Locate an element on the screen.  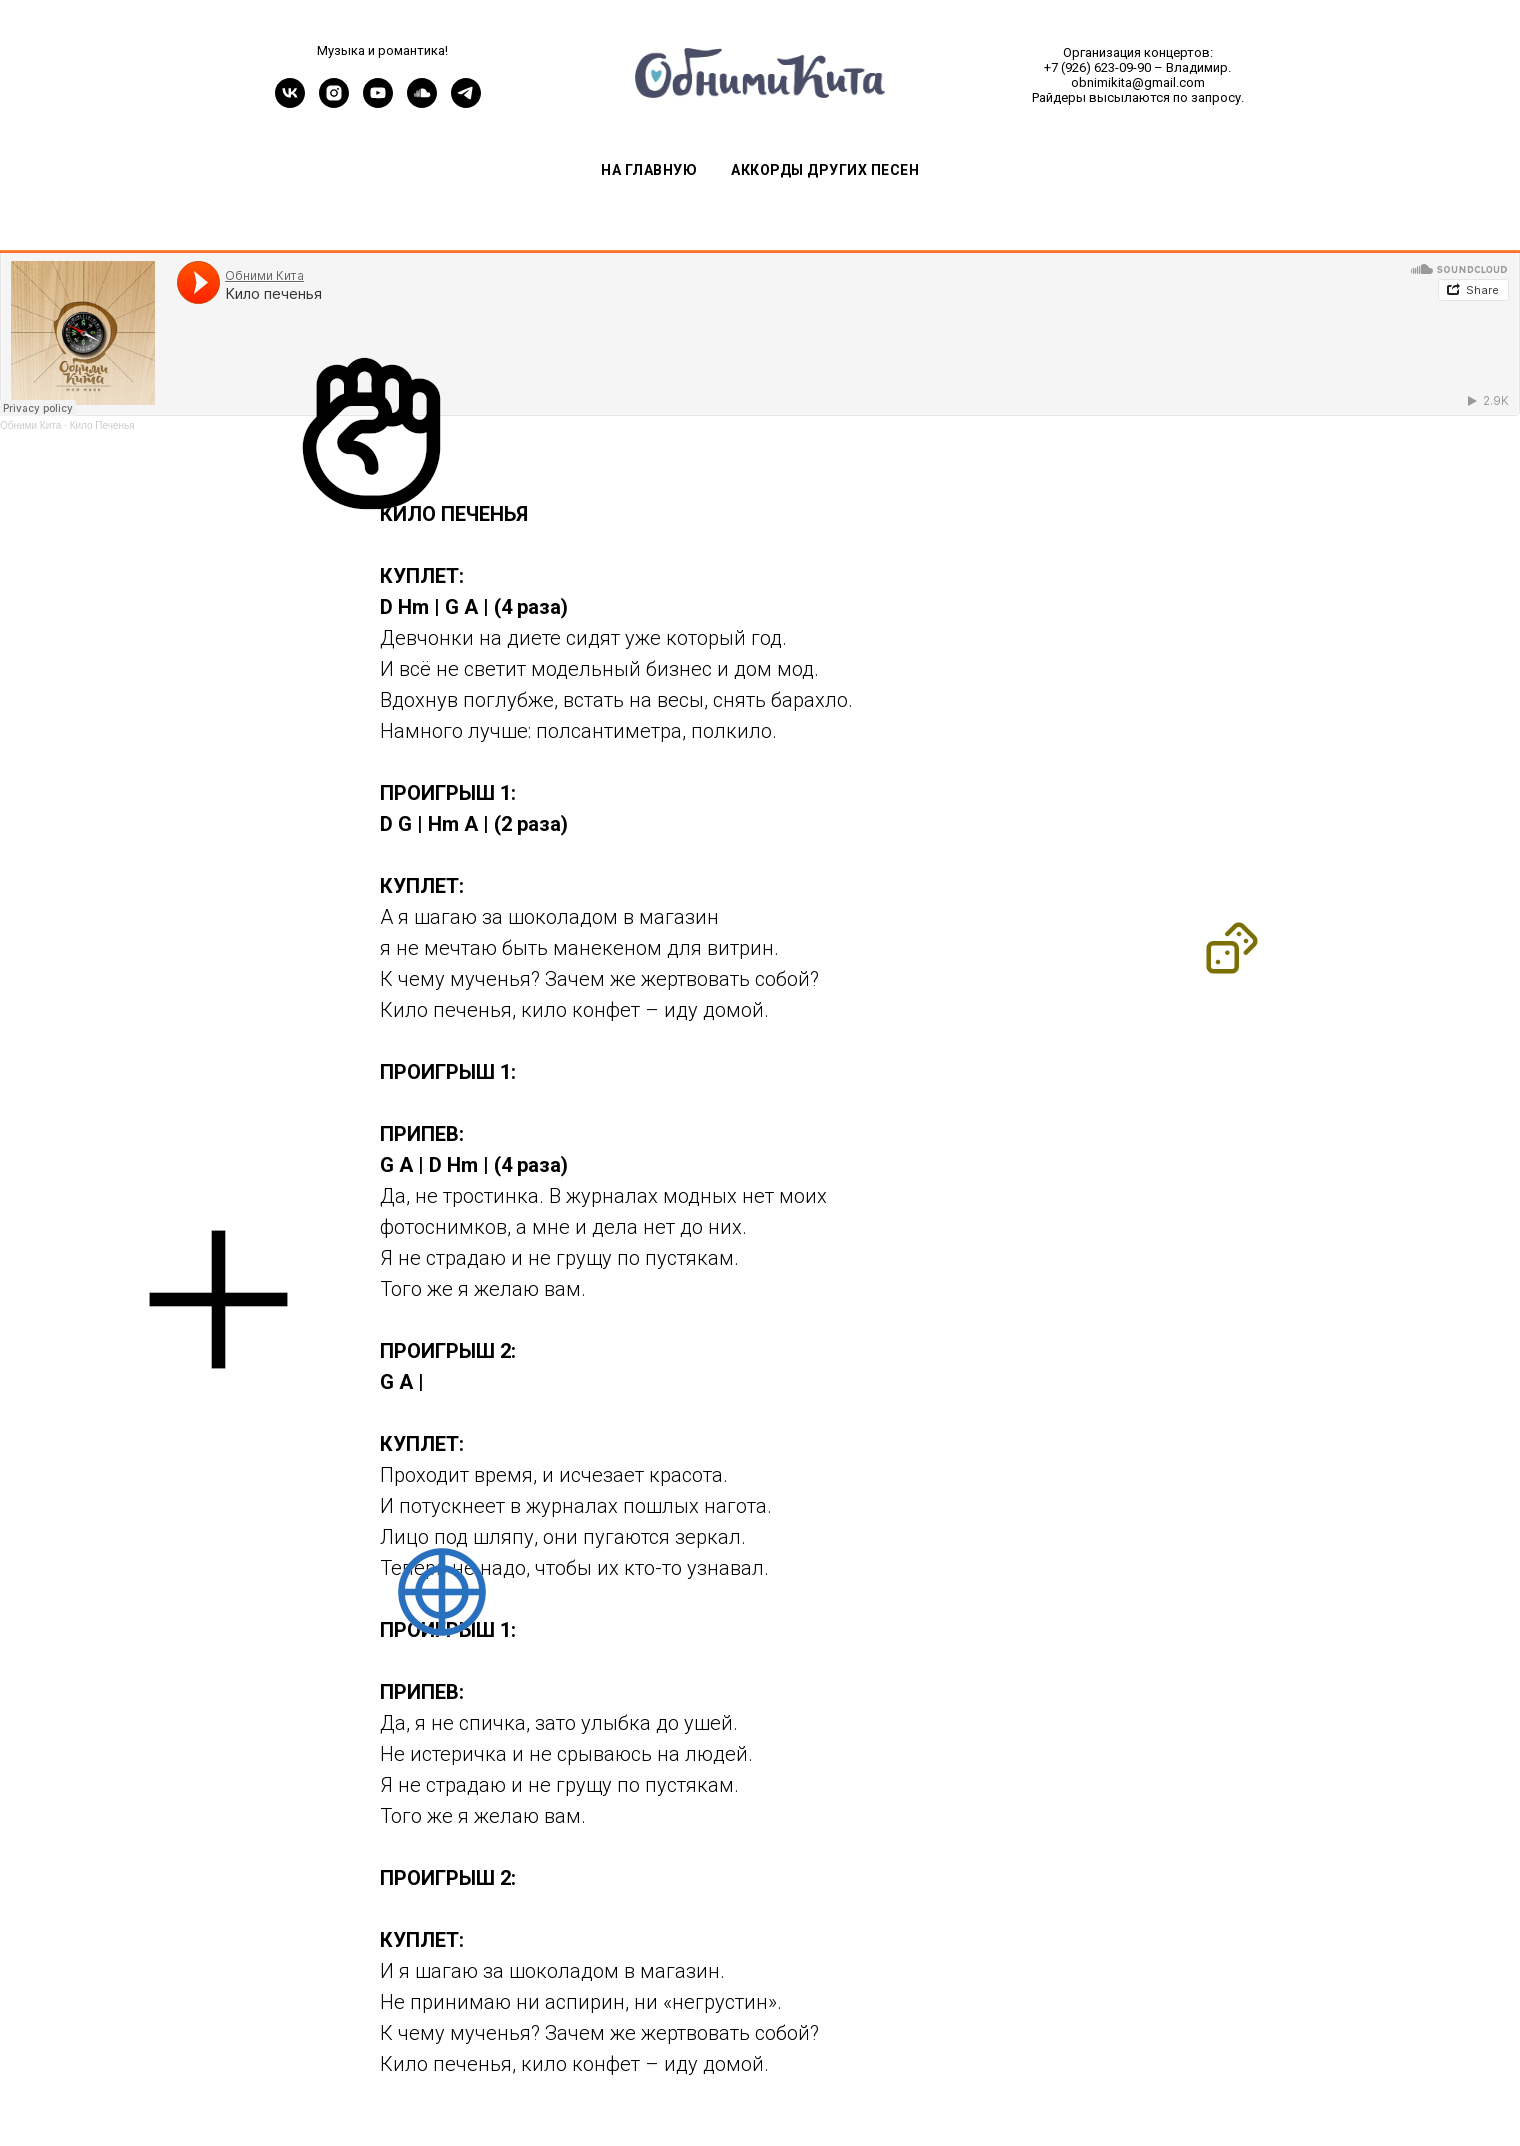
indicate solidarity or support is located at coordinates (371, 433).